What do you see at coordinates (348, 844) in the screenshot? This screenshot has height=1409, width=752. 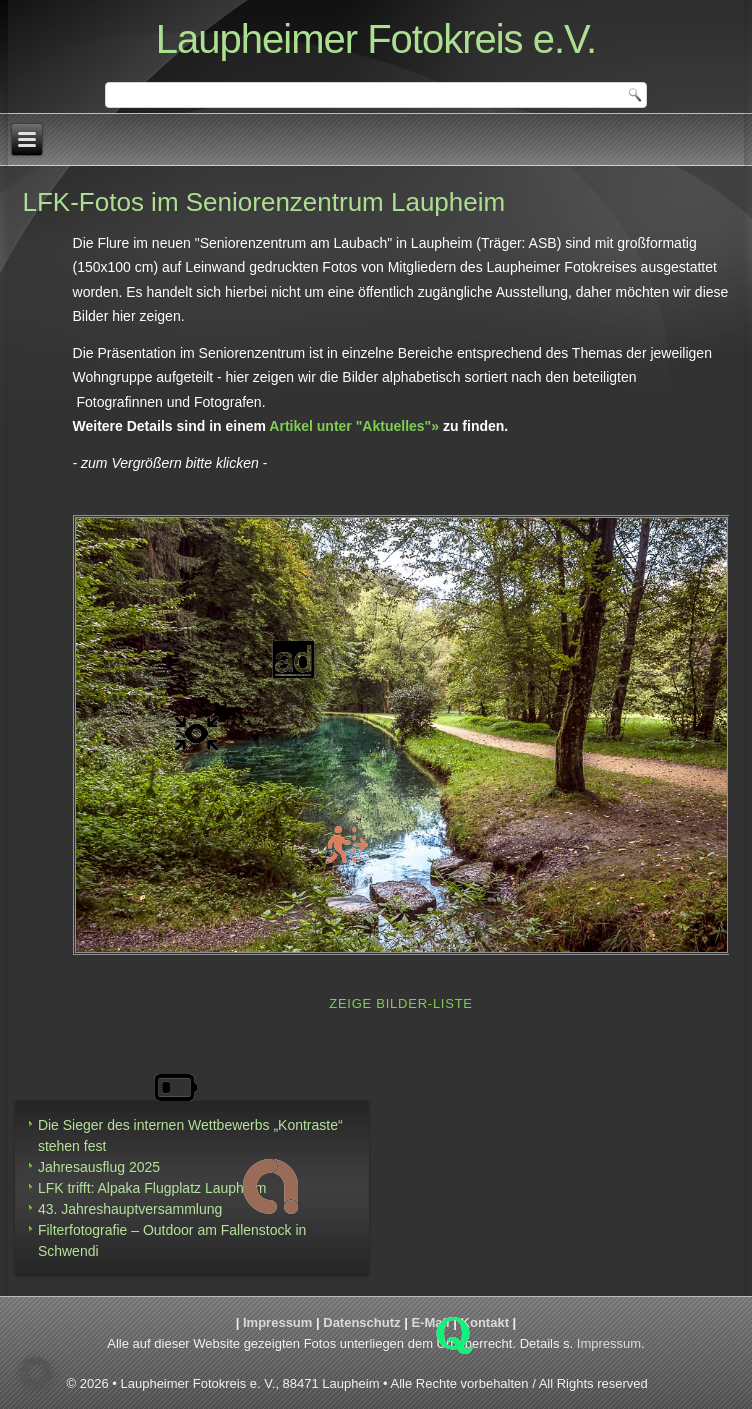 I see `exit or leave current area` at bounding box center [348, 844].